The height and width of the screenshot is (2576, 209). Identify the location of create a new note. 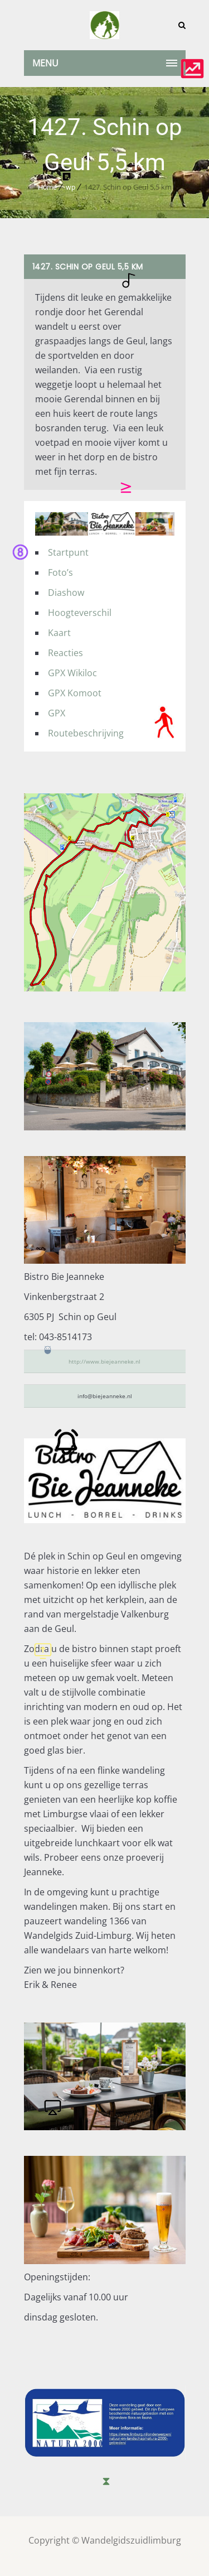
(66, 176).